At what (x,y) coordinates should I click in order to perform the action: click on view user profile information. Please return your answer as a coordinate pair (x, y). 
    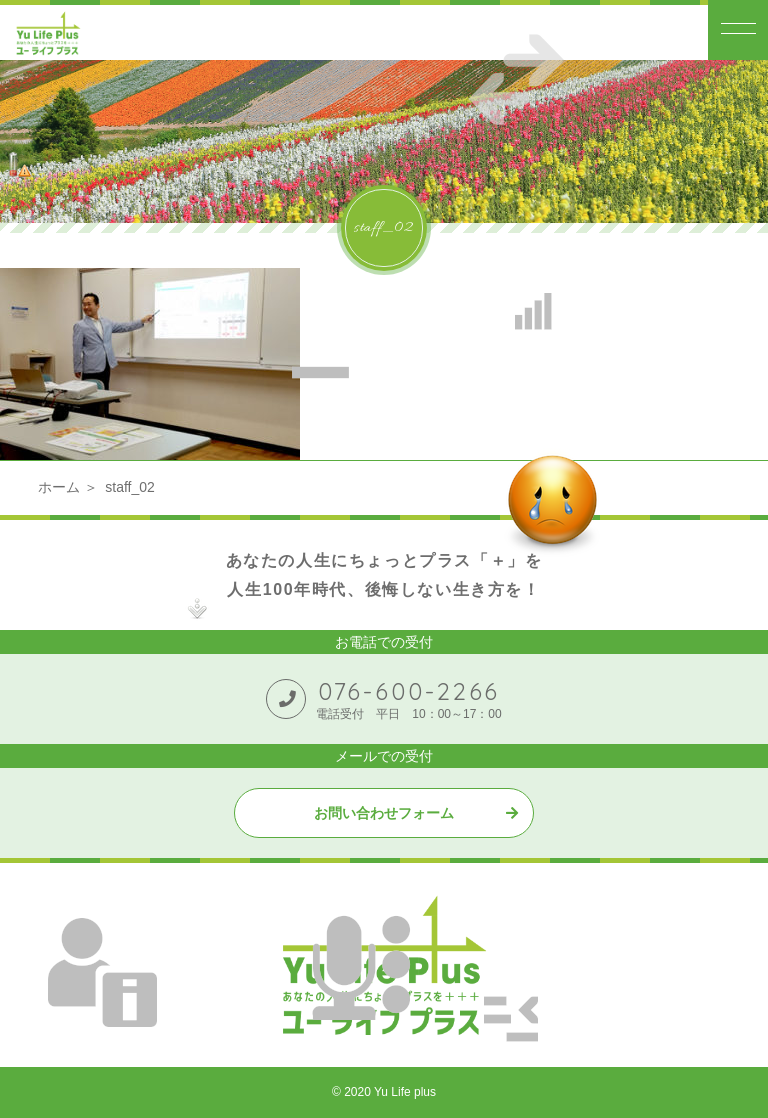
    Looking at the image, I should click on (102, 972).